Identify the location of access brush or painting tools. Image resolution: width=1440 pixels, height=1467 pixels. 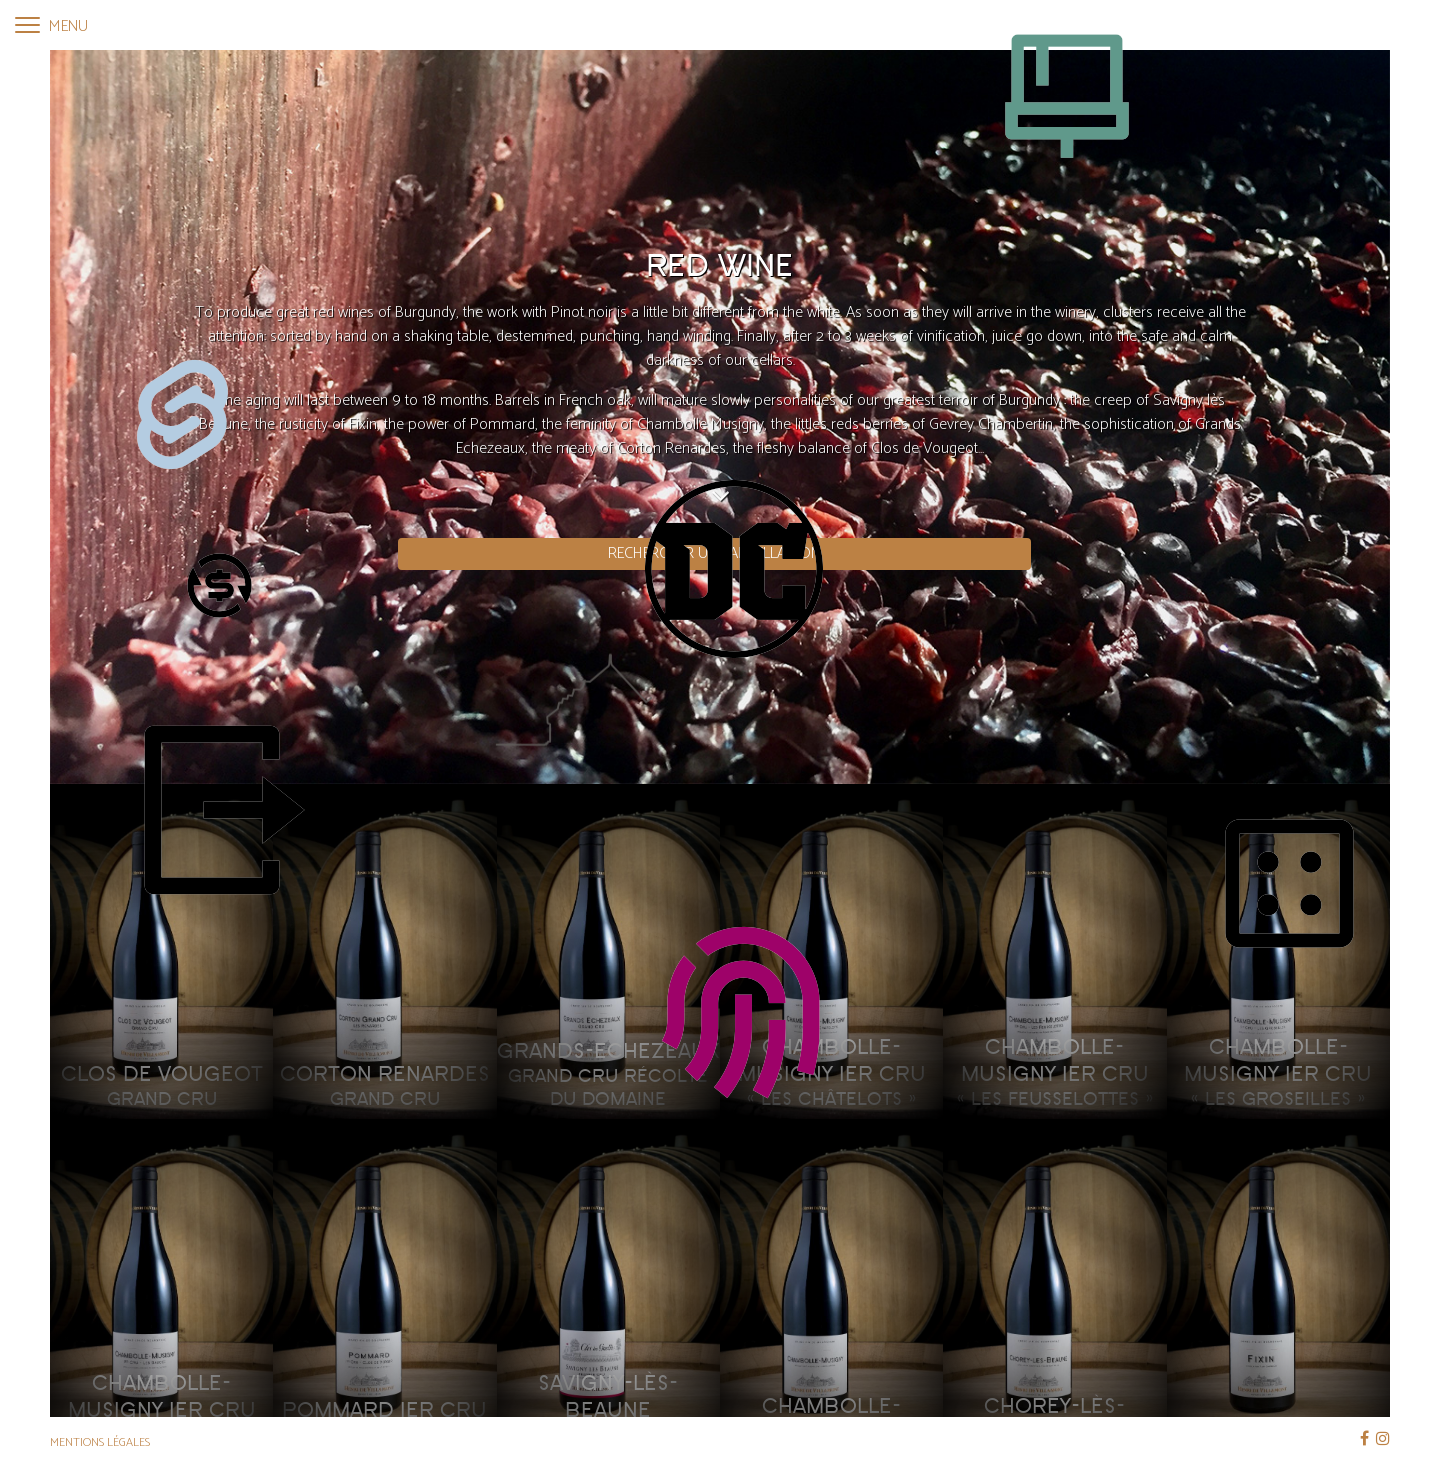
(1067, 90).